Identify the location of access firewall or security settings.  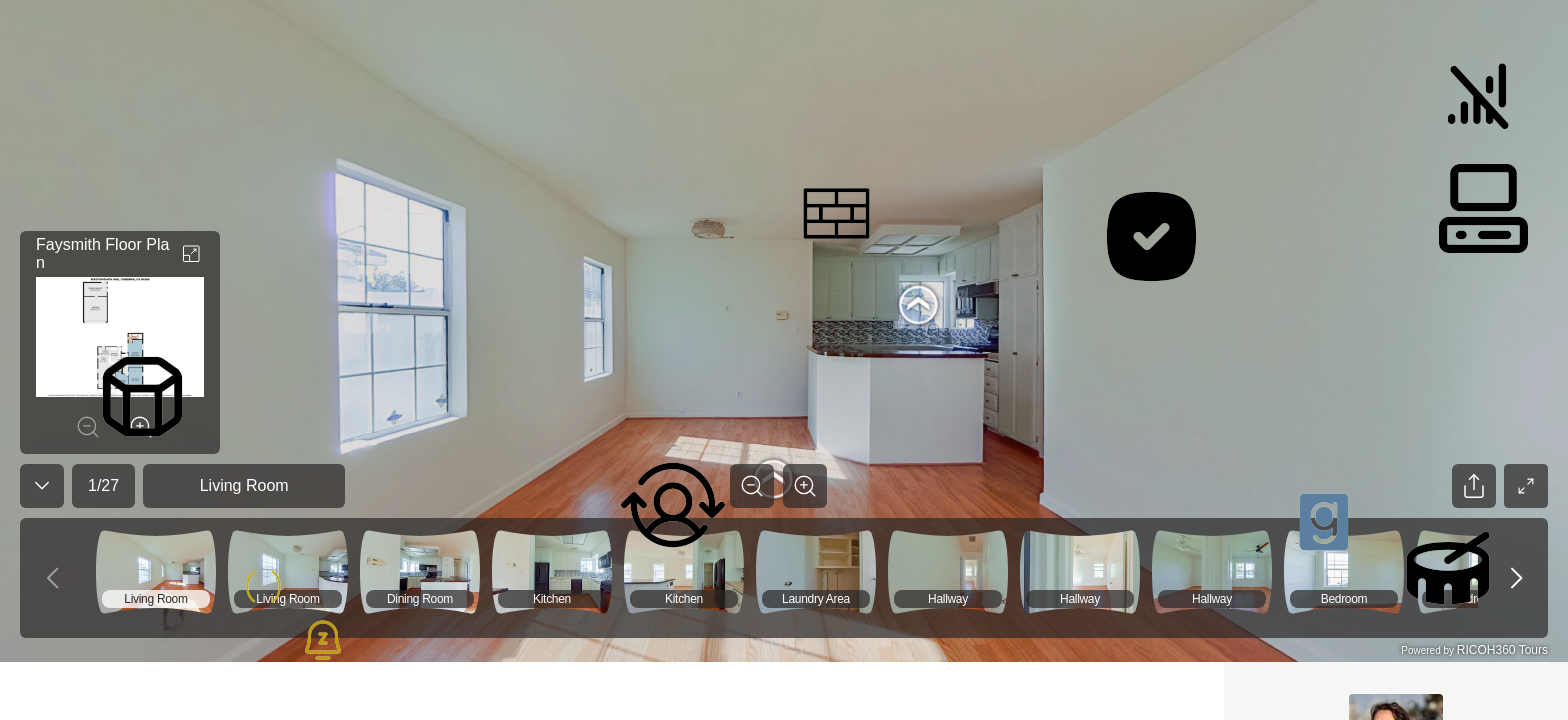
(836, 213).